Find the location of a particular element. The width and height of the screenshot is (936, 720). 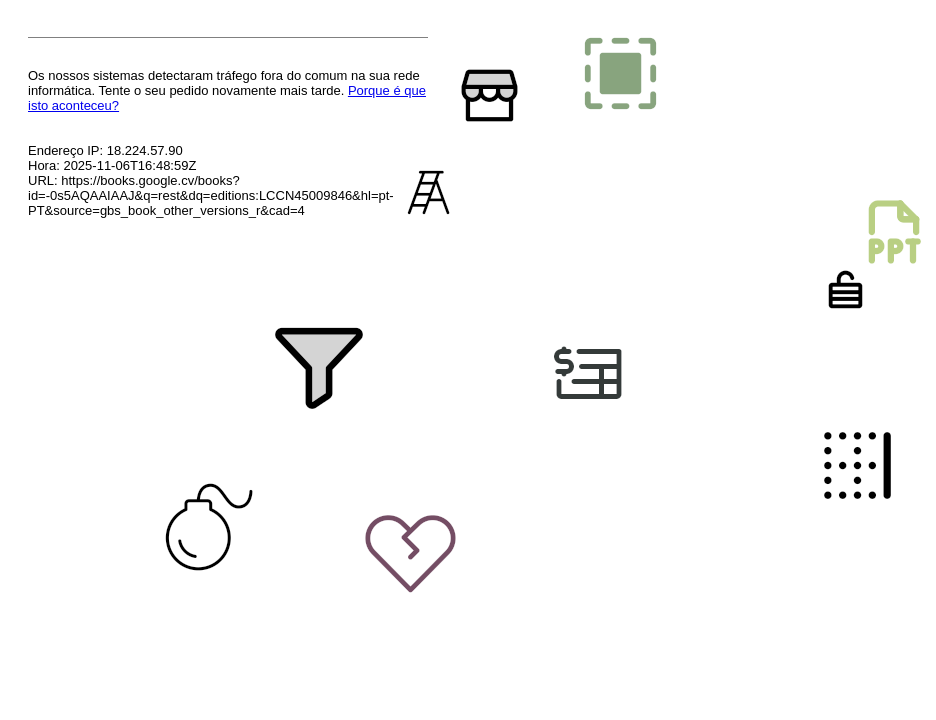

access tools or equipment section is located at coordinates (429, 192).